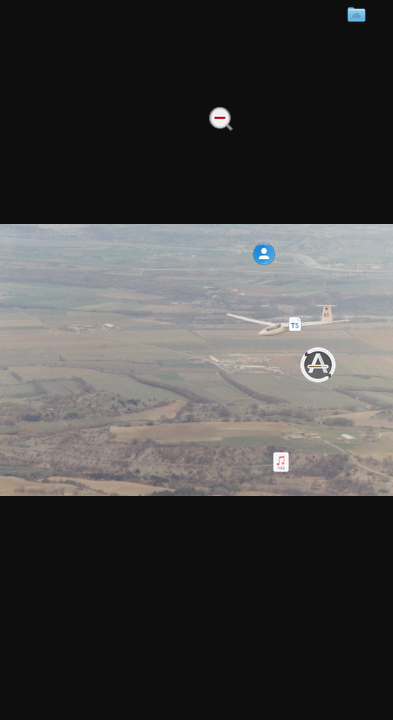  What do you see at coordinates (221, 119) in the screenshot?
I see `zoom out to see more content` at bounding box center [221, 119].